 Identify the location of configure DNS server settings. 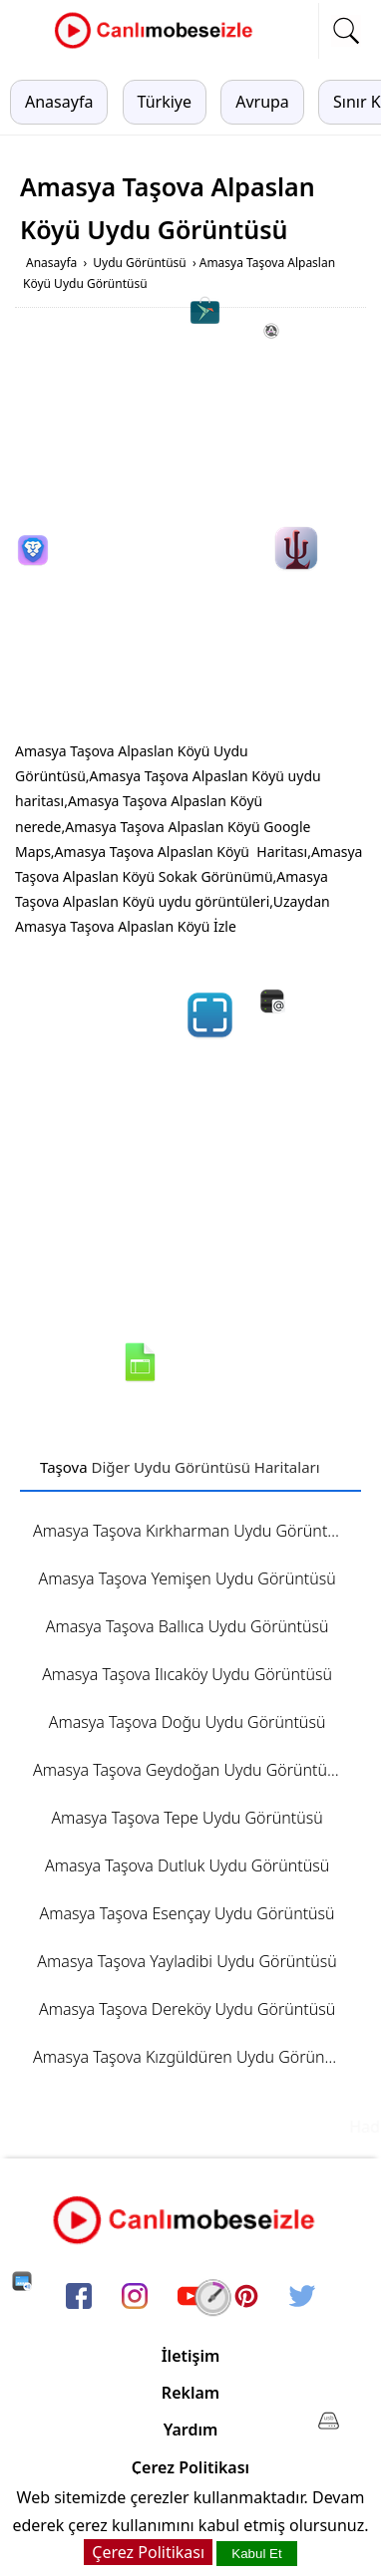
(272, 1002).